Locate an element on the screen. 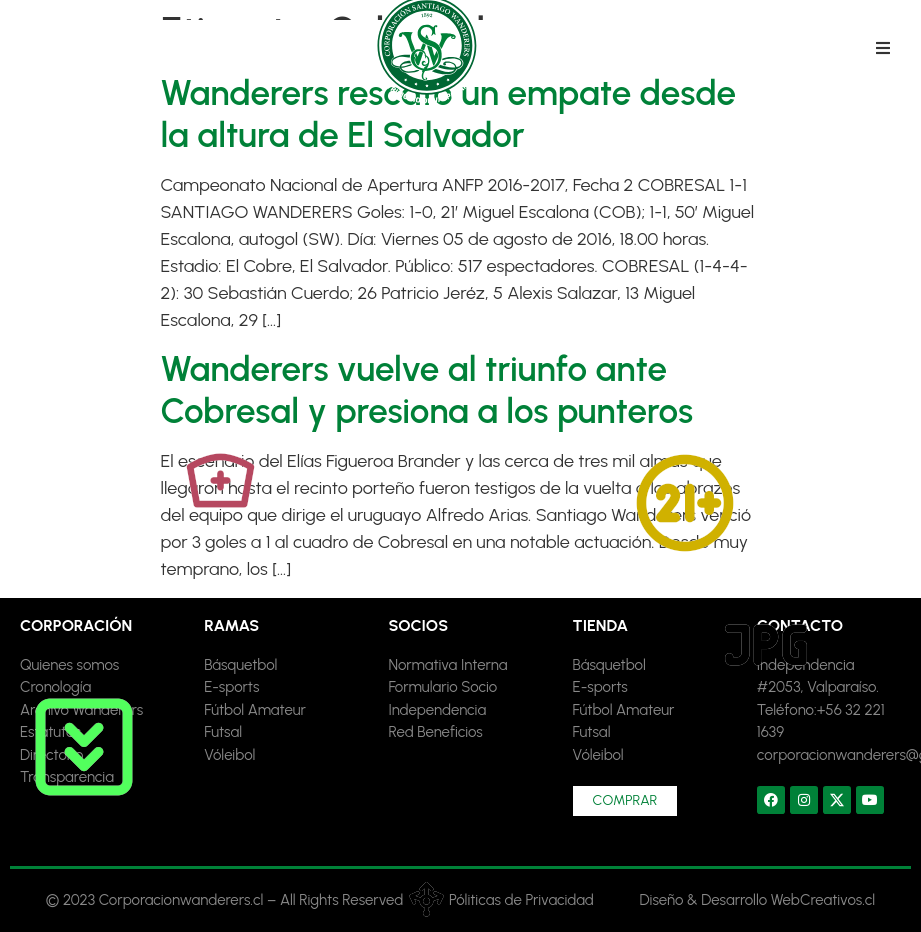  indicates content restricted to users 21 and older is located at coordinates (685, 503).